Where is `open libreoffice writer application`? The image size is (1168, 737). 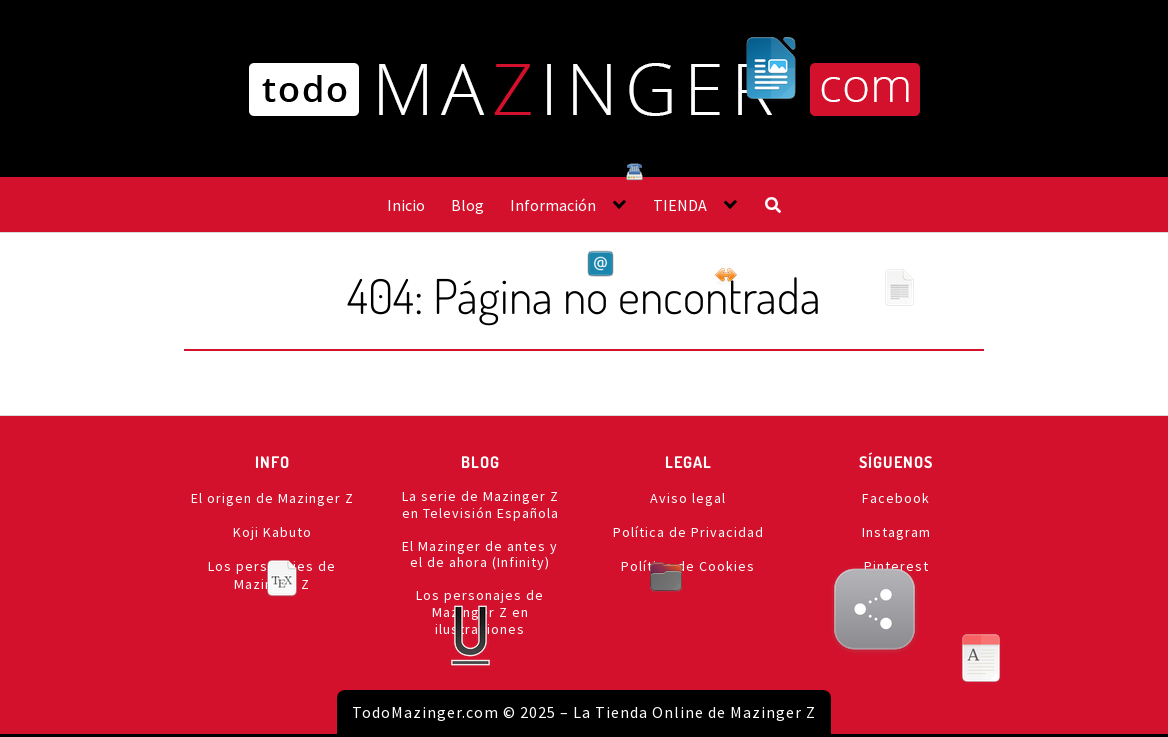 open libreoffice writer application is located at coordinates (771, 68).